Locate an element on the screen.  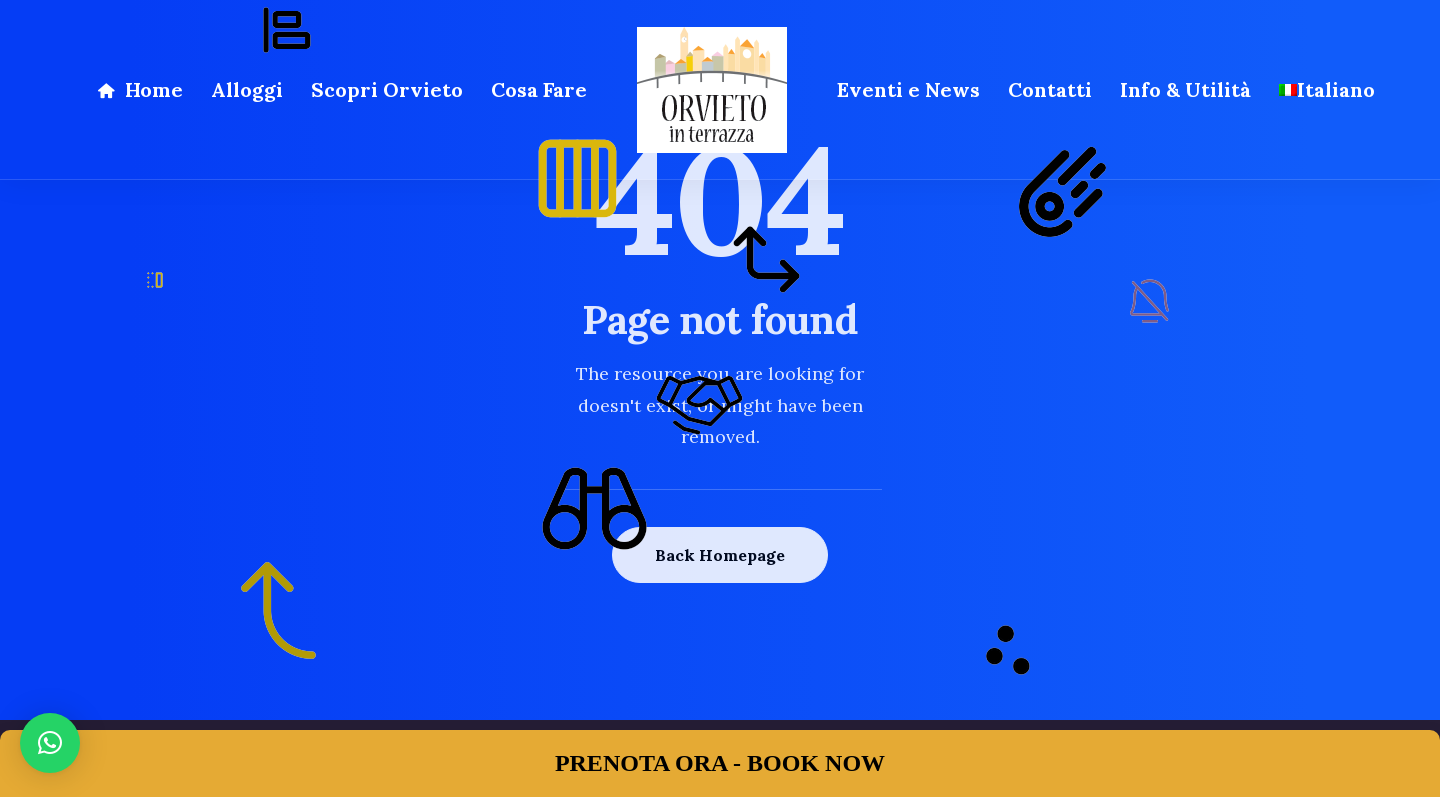
go back and up in navigation is located at coordinates (278, 610).